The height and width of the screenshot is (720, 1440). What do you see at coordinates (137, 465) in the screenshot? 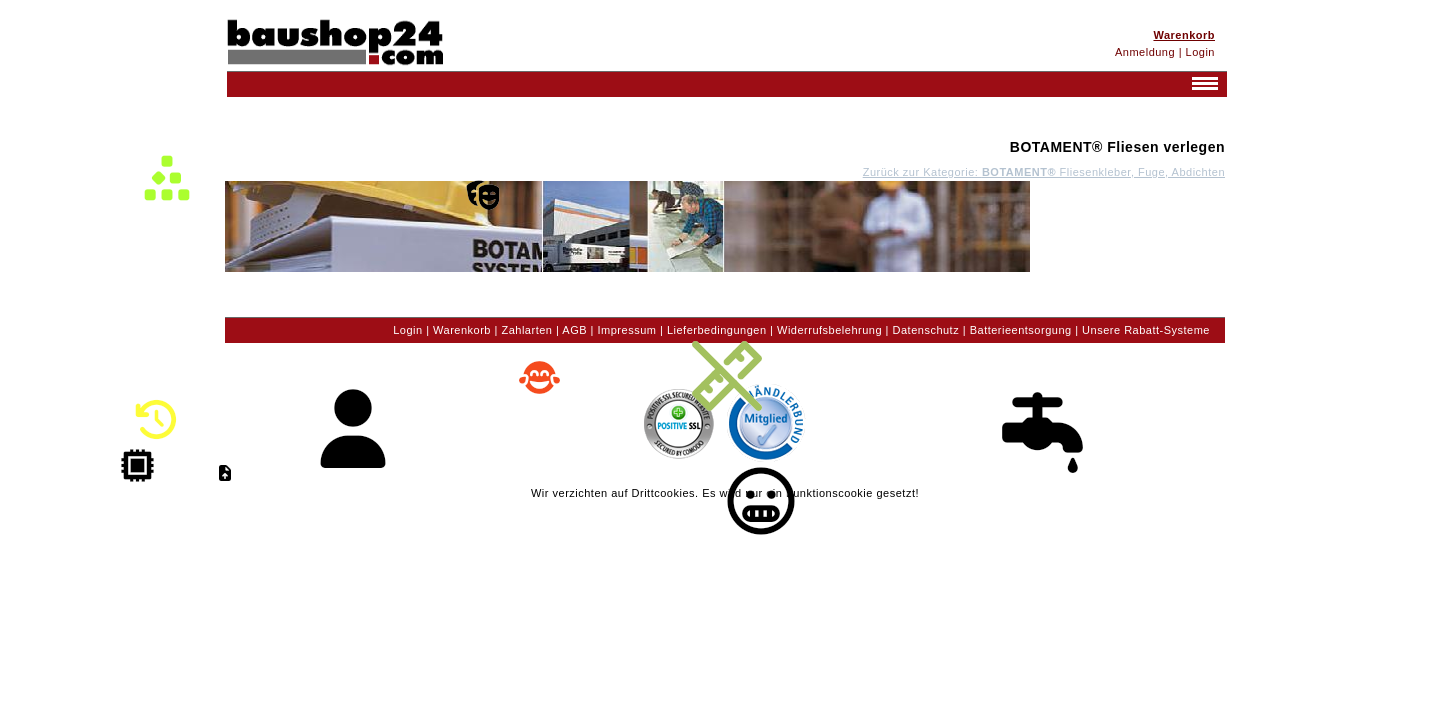
I see `view hardware or processor information` at bounding box center [137, 465].